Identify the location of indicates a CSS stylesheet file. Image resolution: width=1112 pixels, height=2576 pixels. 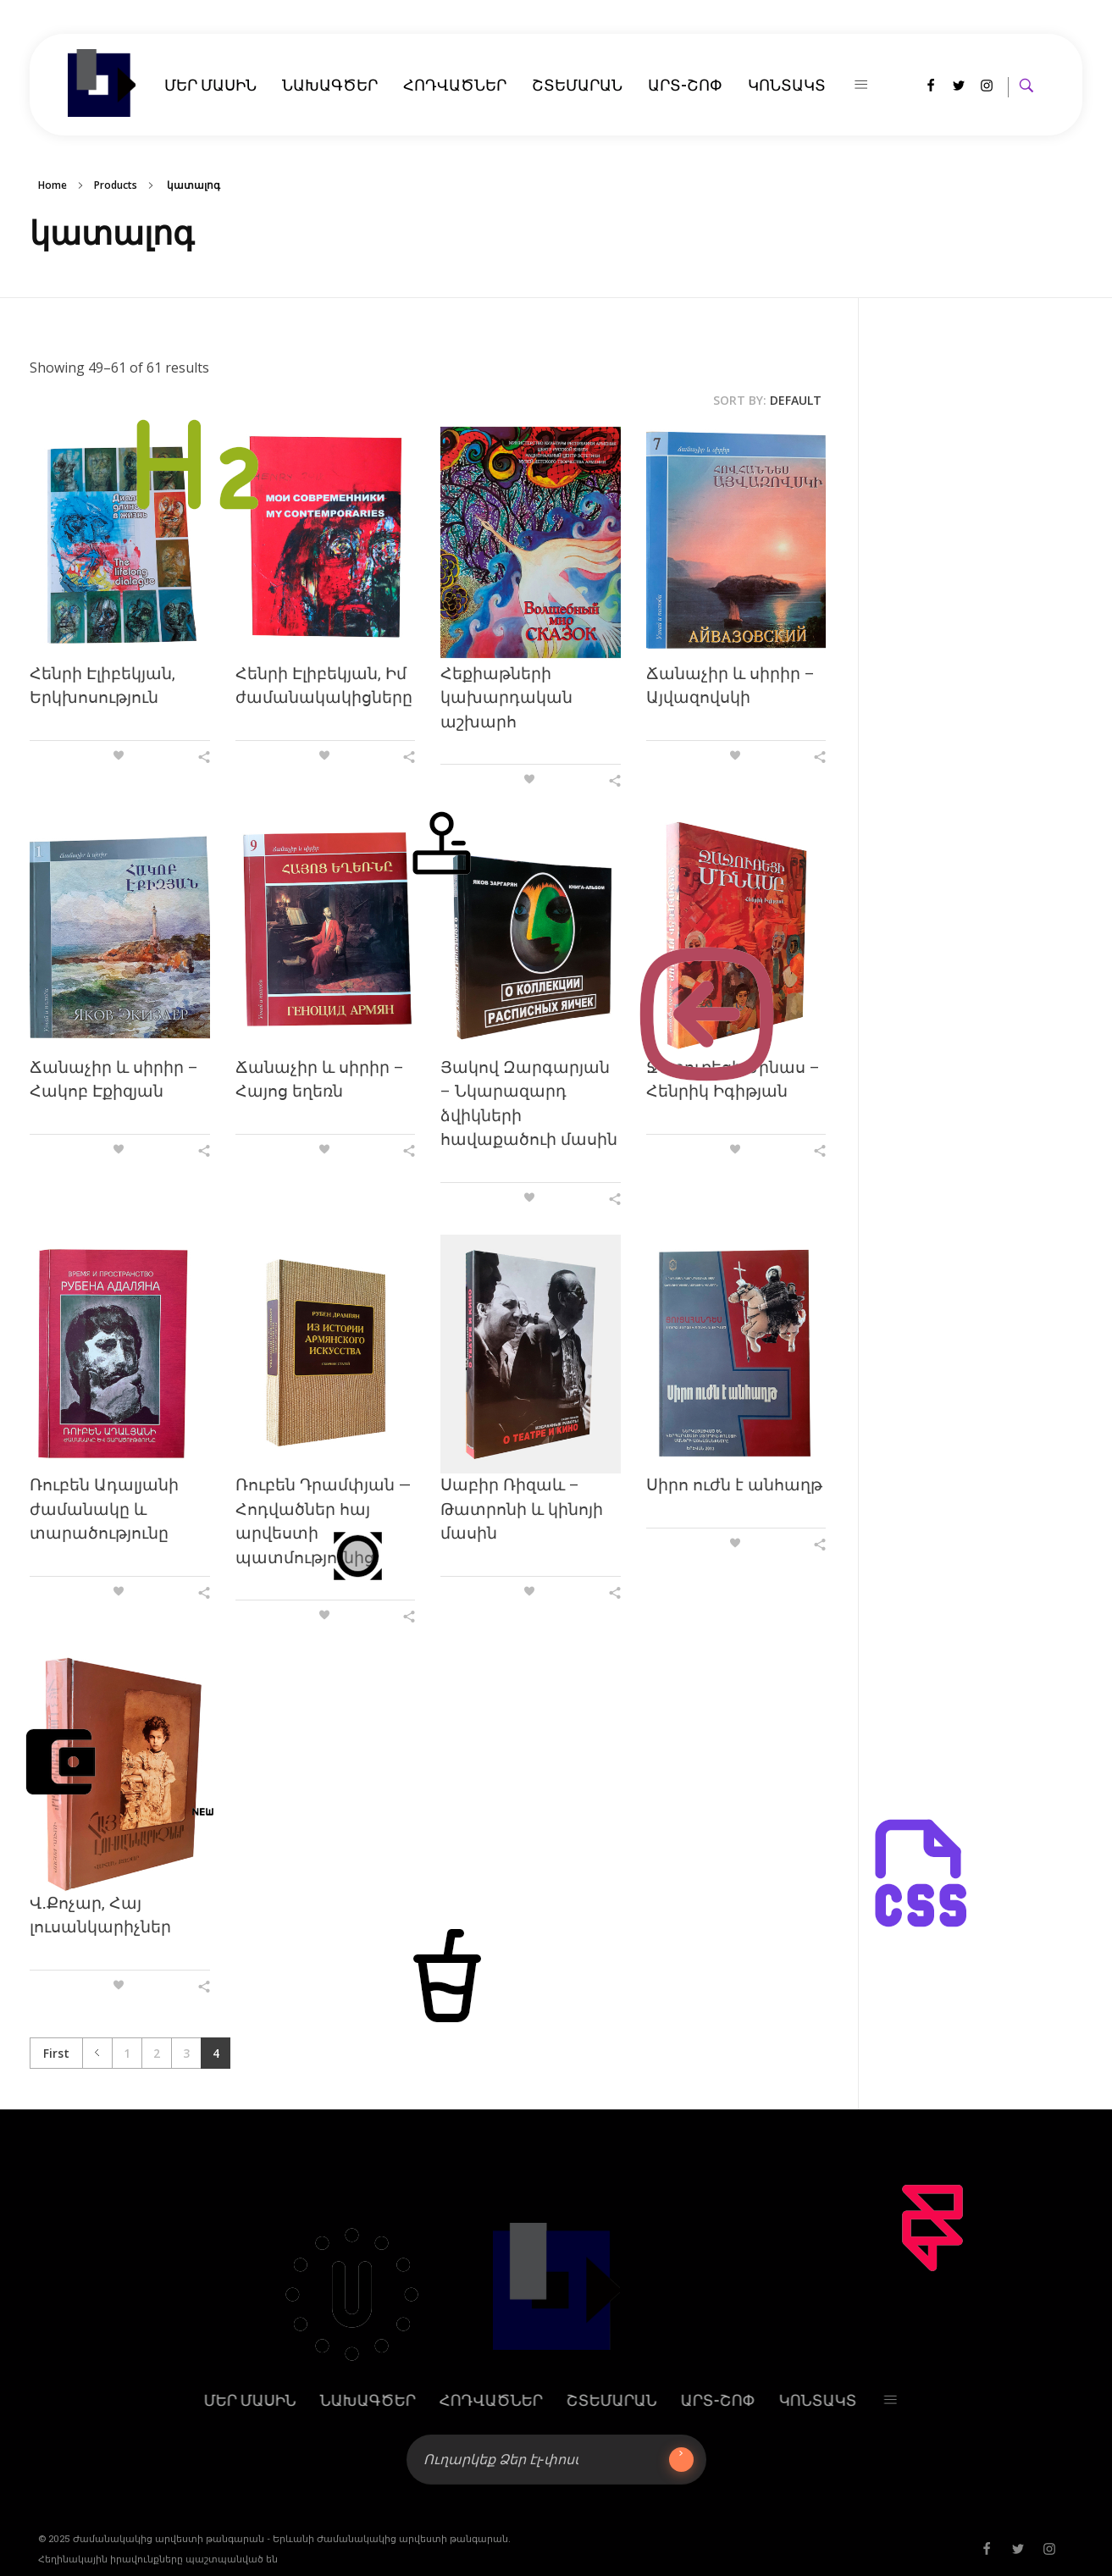
(918, 1873).